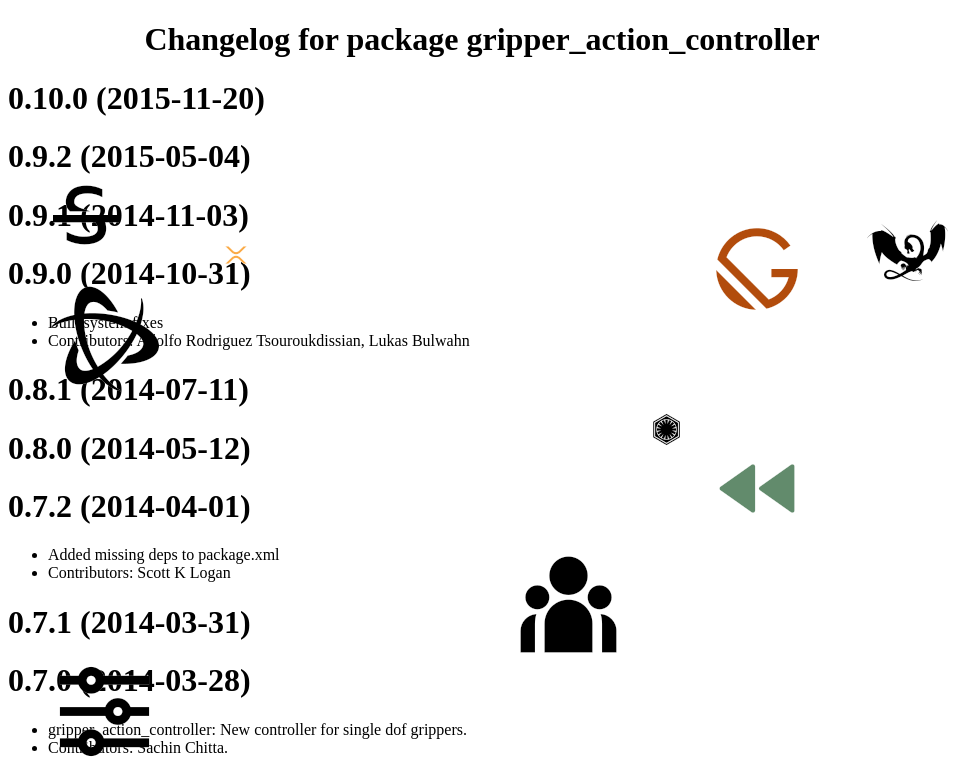 The width and height of the screenshot is (964, 773). What do you see at coordinates (757, 269) in the screenshot?
I see `gatsby framework logo` at bounding box center [757, 269].